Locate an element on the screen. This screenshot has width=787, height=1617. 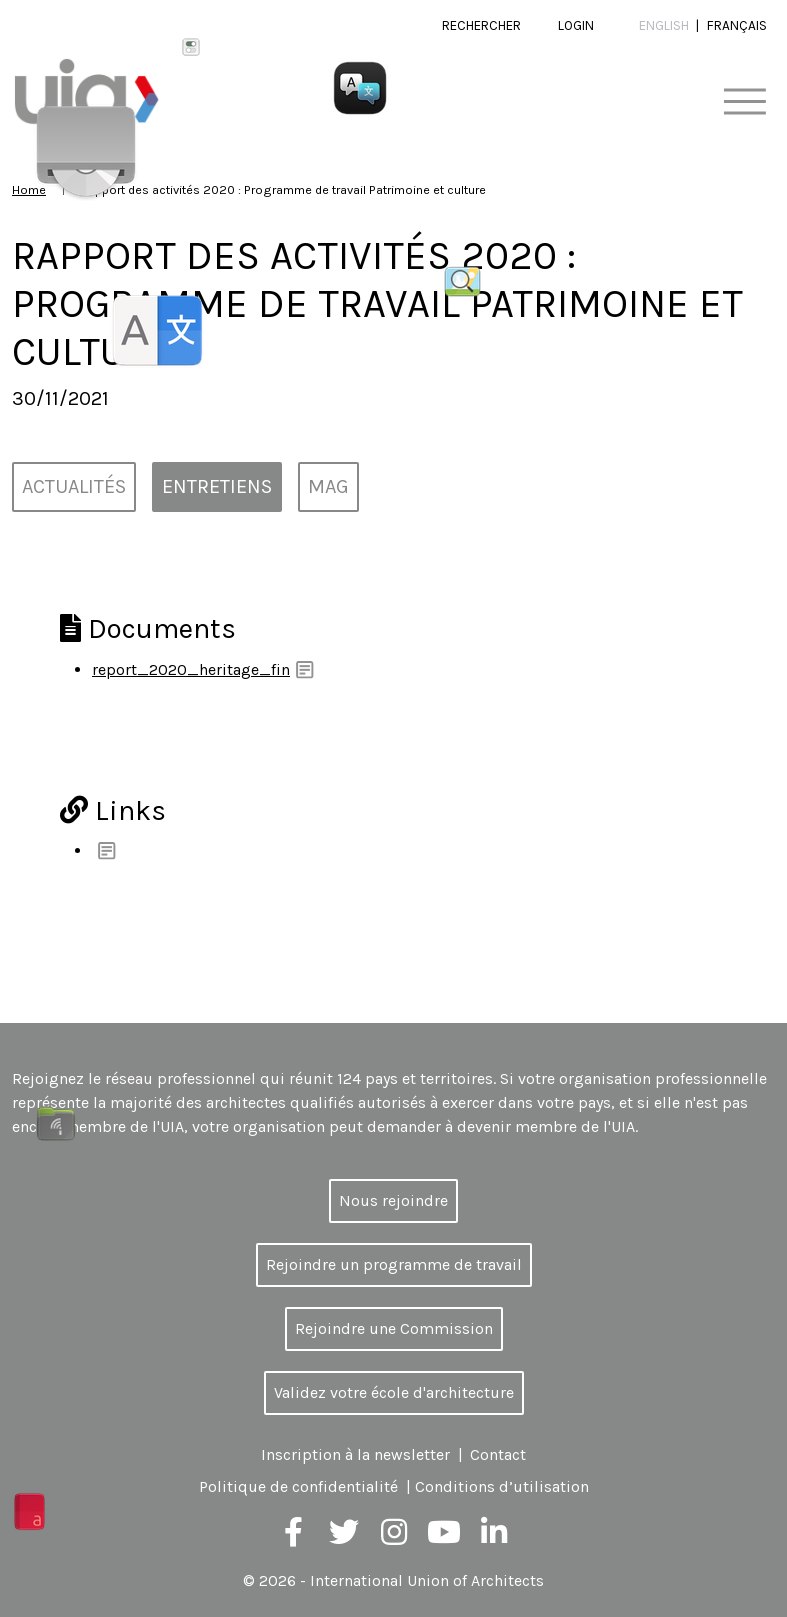
open the translate app is located at coordinates (360, 88).